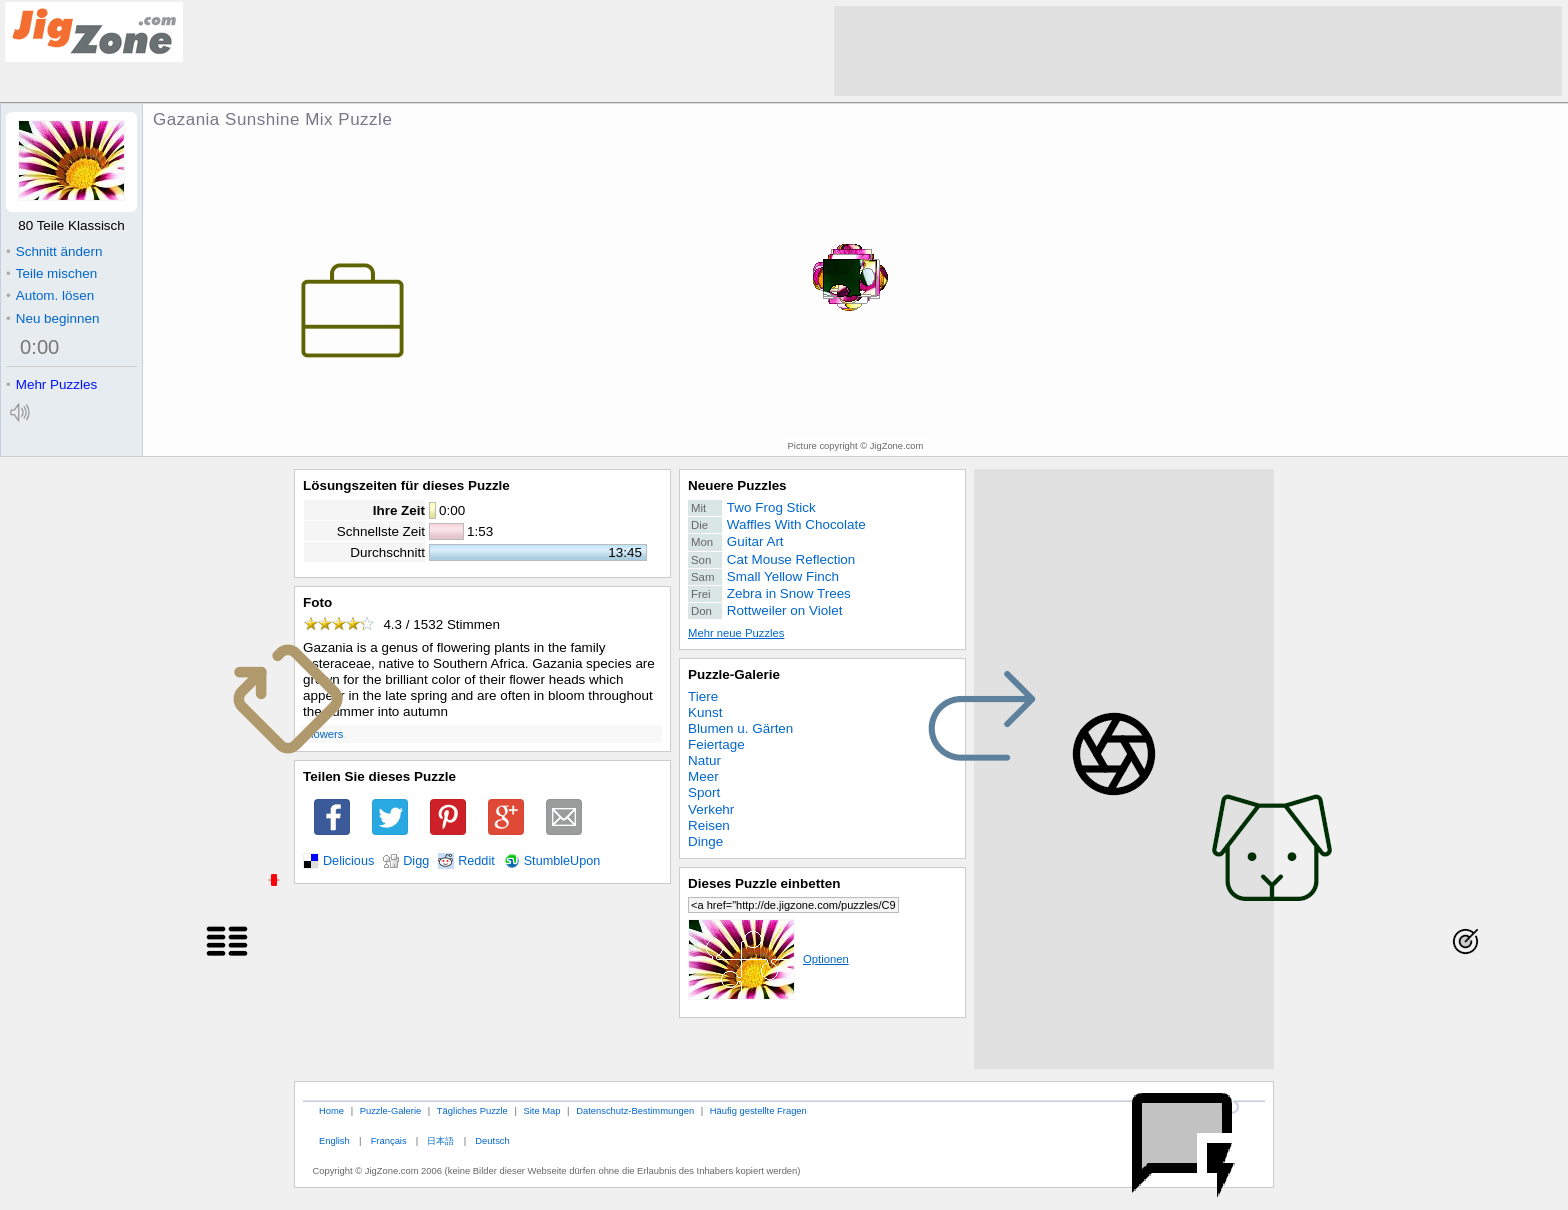 This screenshot has width=1568, height=1210. Describe the element at coordinates (1182, 1143) in the screenshot. I see `send a quick reply to a message` at that location.